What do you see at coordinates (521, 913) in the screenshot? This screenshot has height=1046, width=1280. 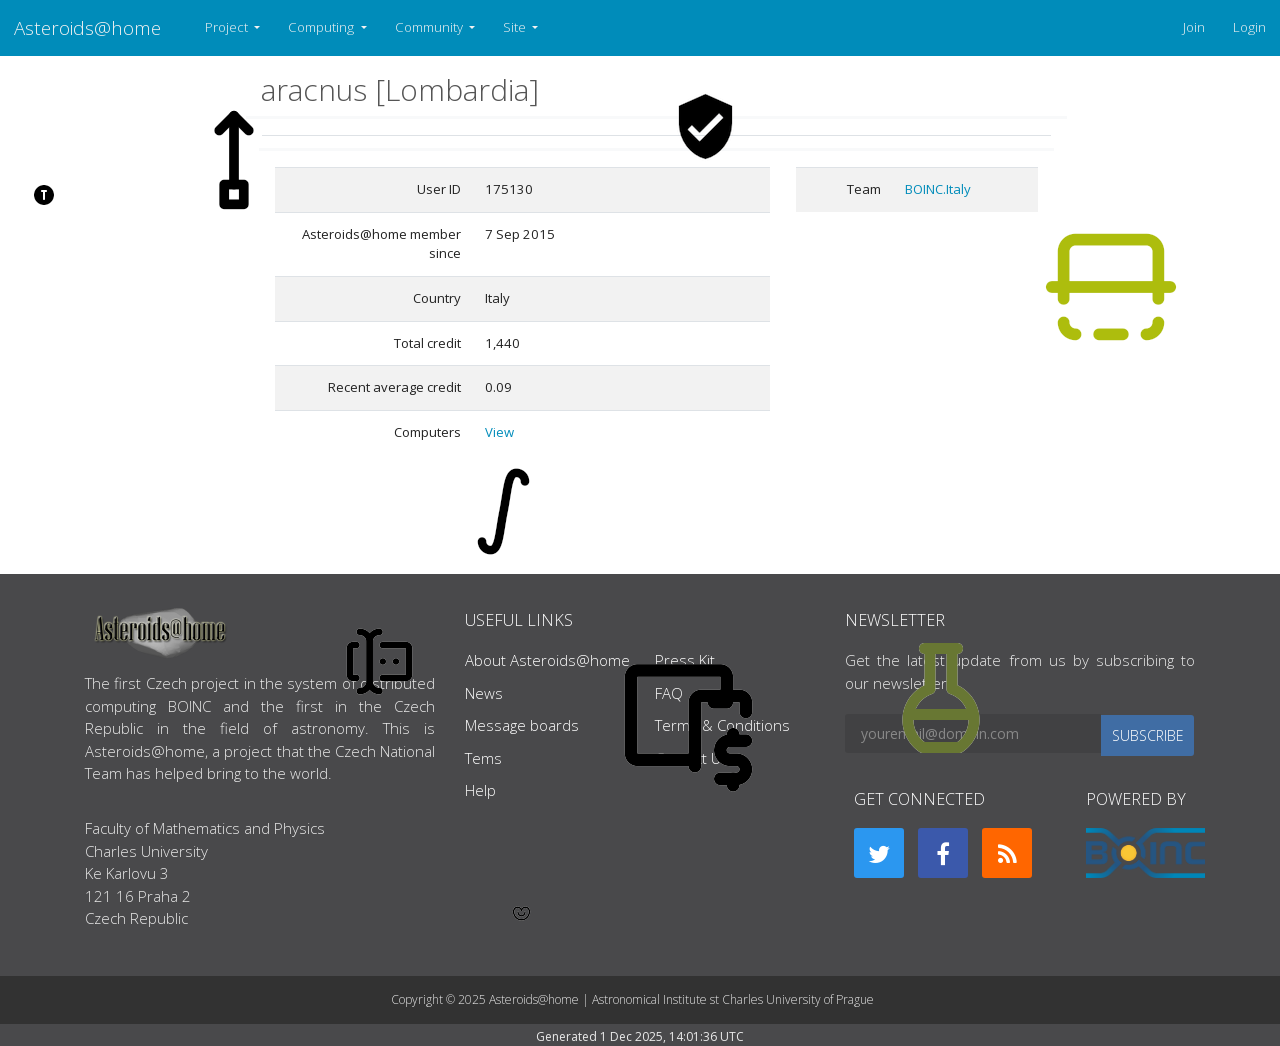 I see `open badoo dating app` at bounding box center [521, 913].